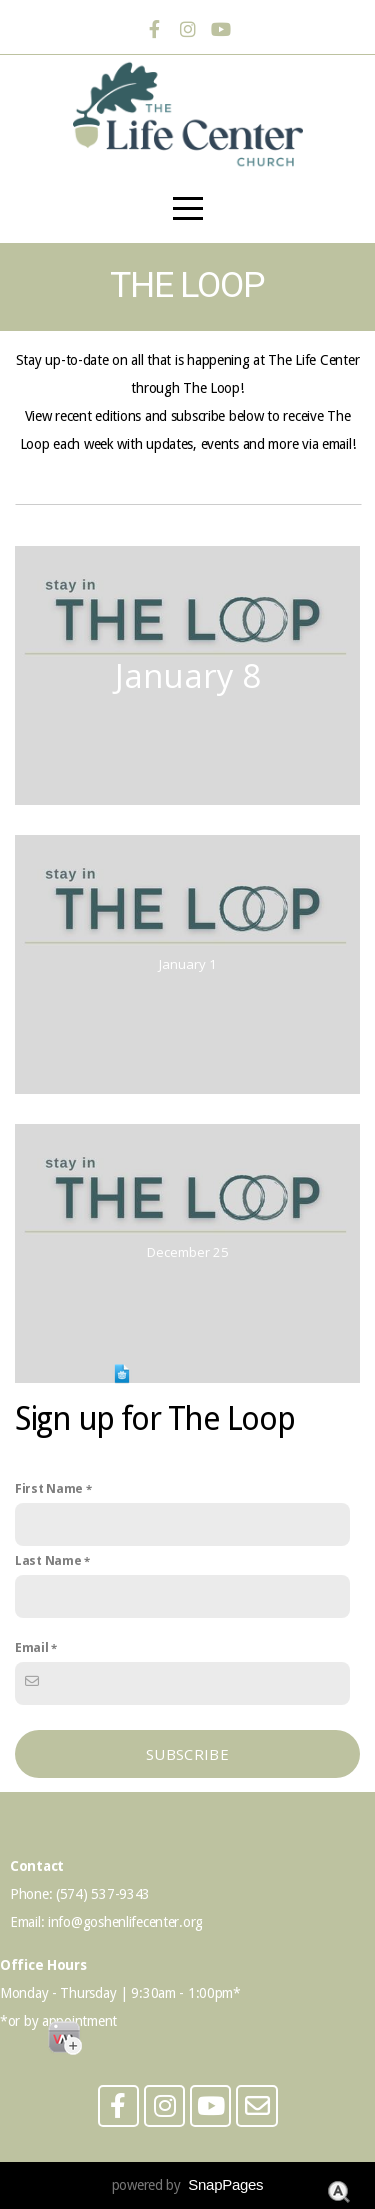 The image size is (375, 2209). What do you see at coordinates (64, 2037) in the screenshot?
I see `create a new virtual machine` at bounding box center [64, 2037].